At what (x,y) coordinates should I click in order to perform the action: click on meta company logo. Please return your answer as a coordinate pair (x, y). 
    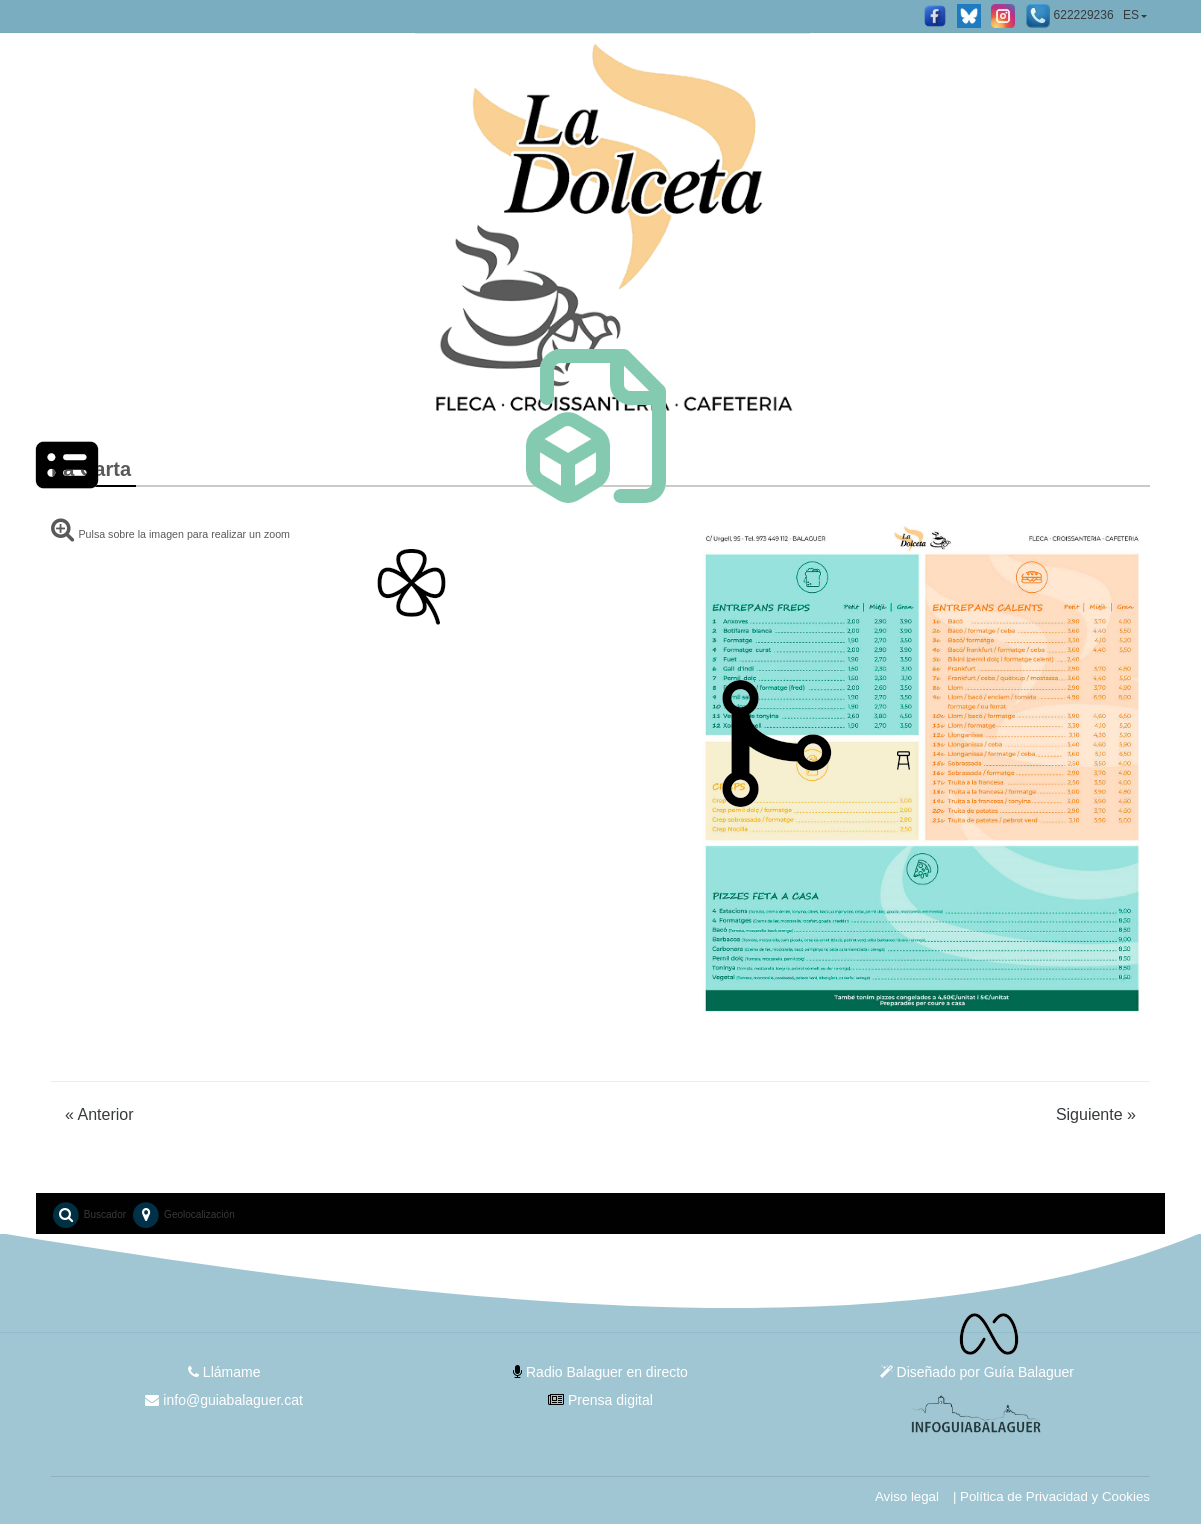
    Looking at the image, I should click on (989, 1334).